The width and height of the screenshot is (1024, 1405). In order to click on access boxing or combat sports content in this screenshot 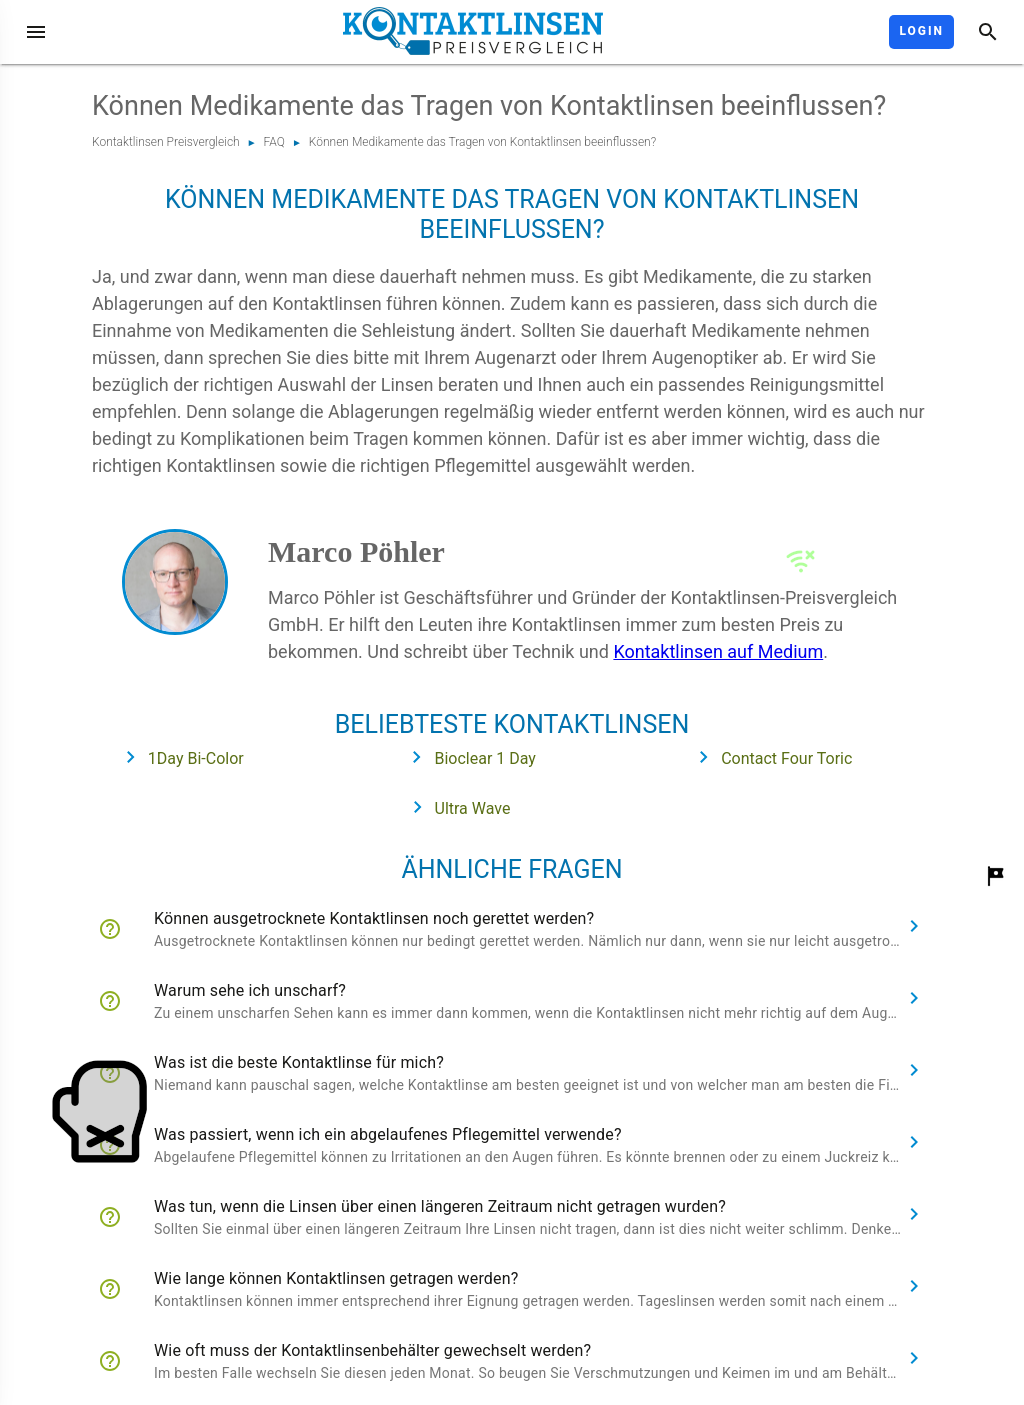, I will do `click(101, 1113)`.